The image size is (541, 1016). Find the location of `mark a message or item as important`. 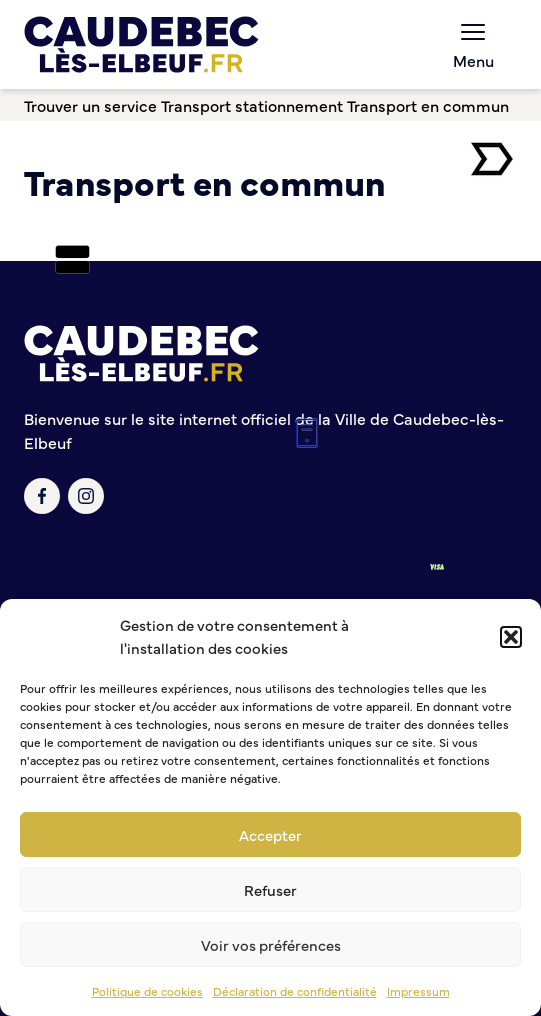

mark a message or item as important is located at coordinates (492, 159).